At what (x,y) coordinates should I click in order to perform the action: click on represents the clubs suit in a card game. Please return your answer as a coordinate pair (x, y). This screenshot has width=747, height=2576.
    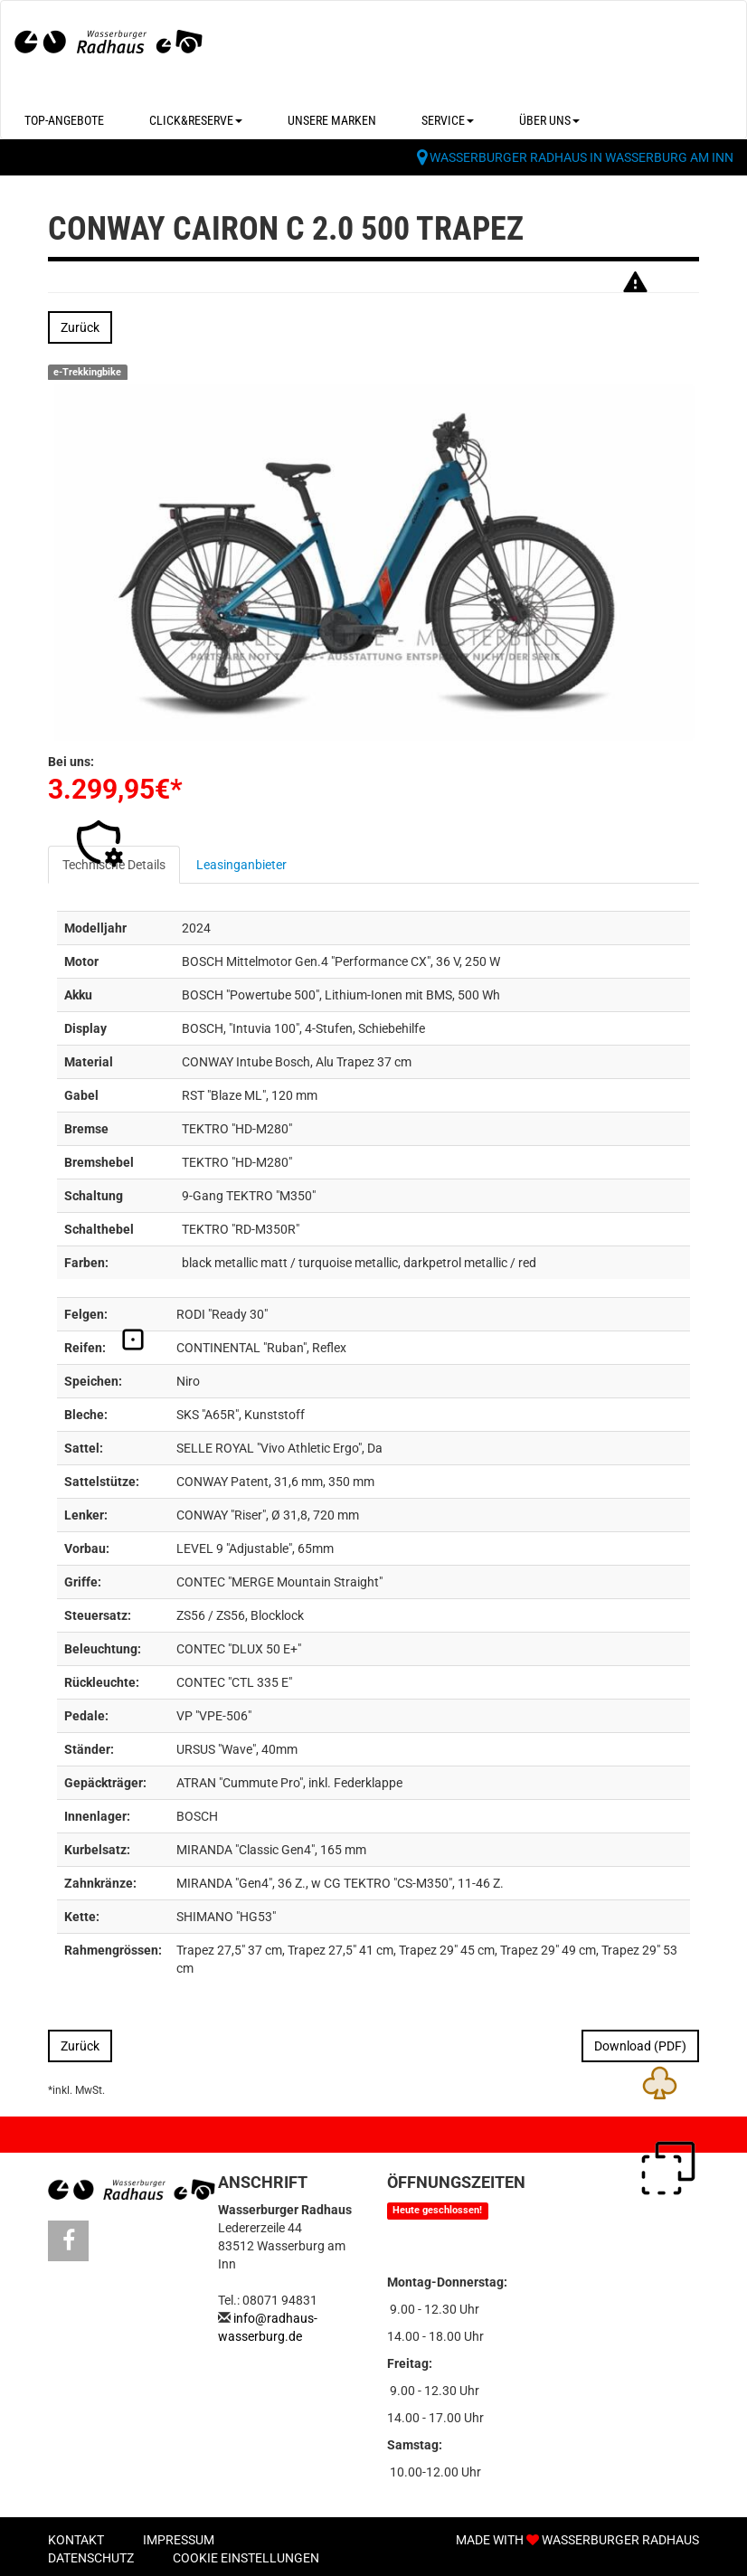
    Looking at the image, I should click on (659, 2083).